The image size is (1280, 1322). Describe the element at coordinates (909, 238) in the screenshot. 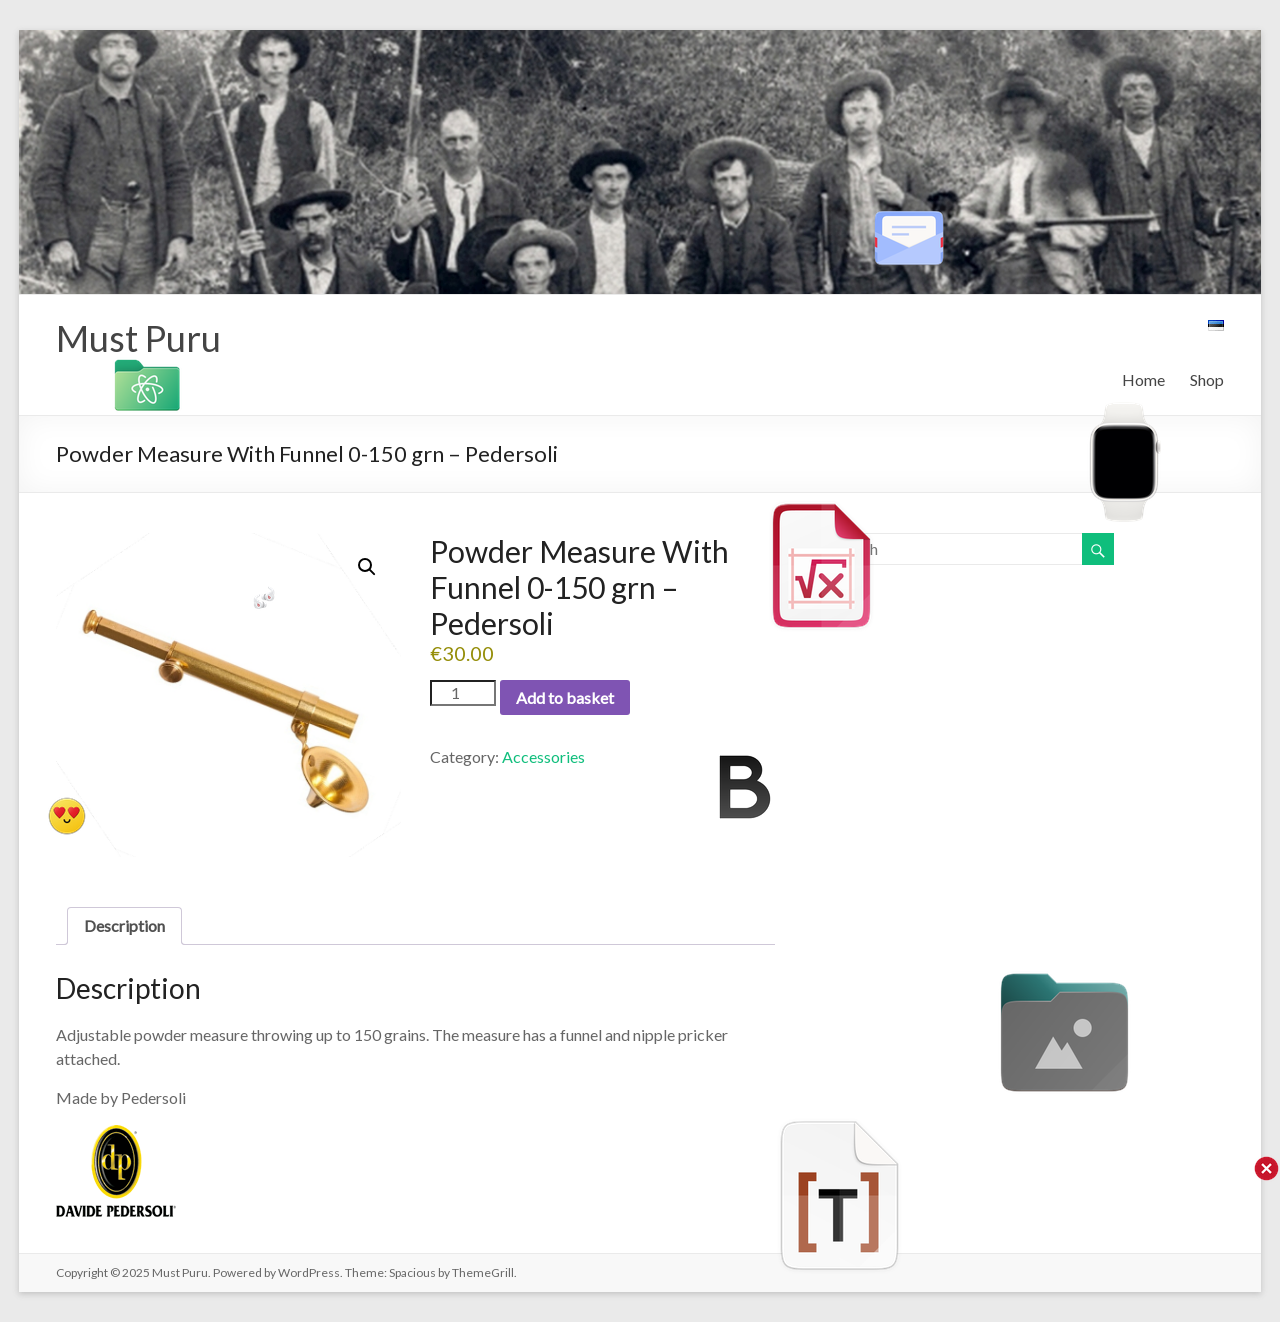

I see `open the mail application` at that location.